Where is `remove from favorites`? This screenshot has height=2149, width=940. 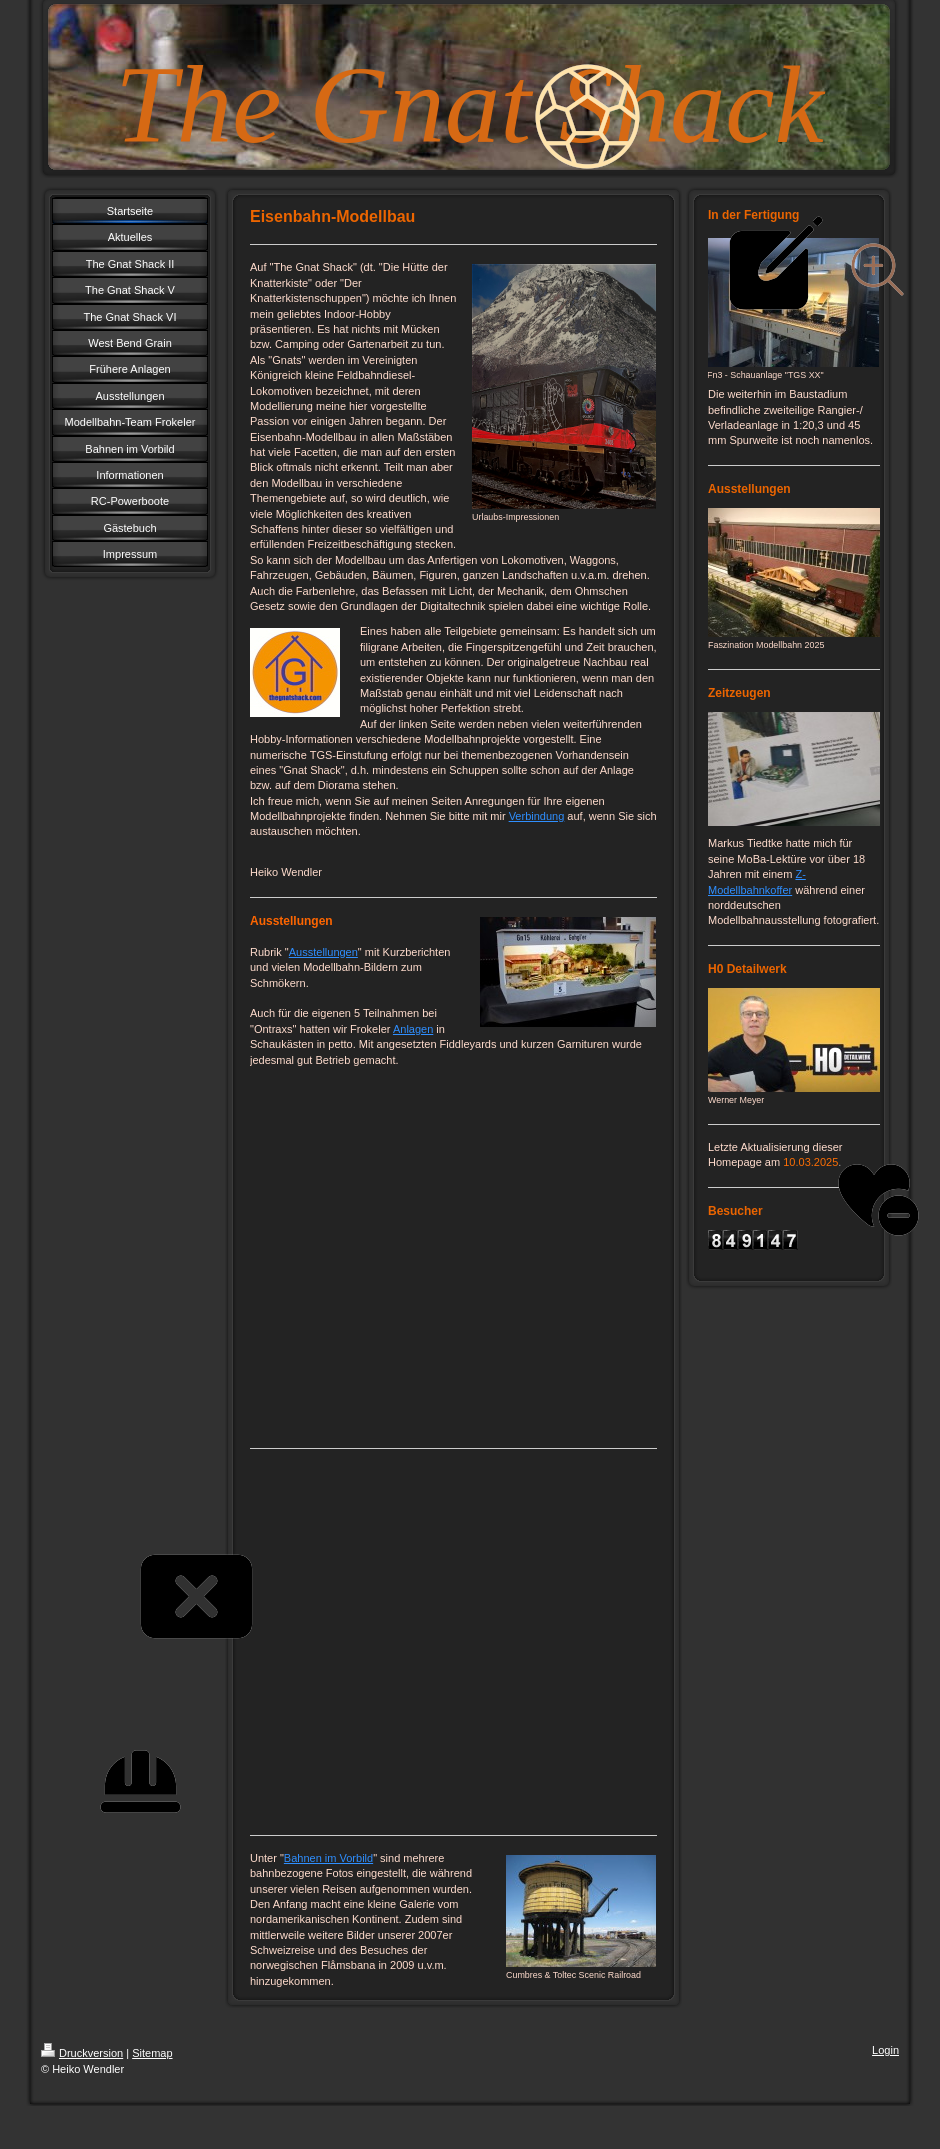
remove from favorites is located at coordinates (878, 1195).